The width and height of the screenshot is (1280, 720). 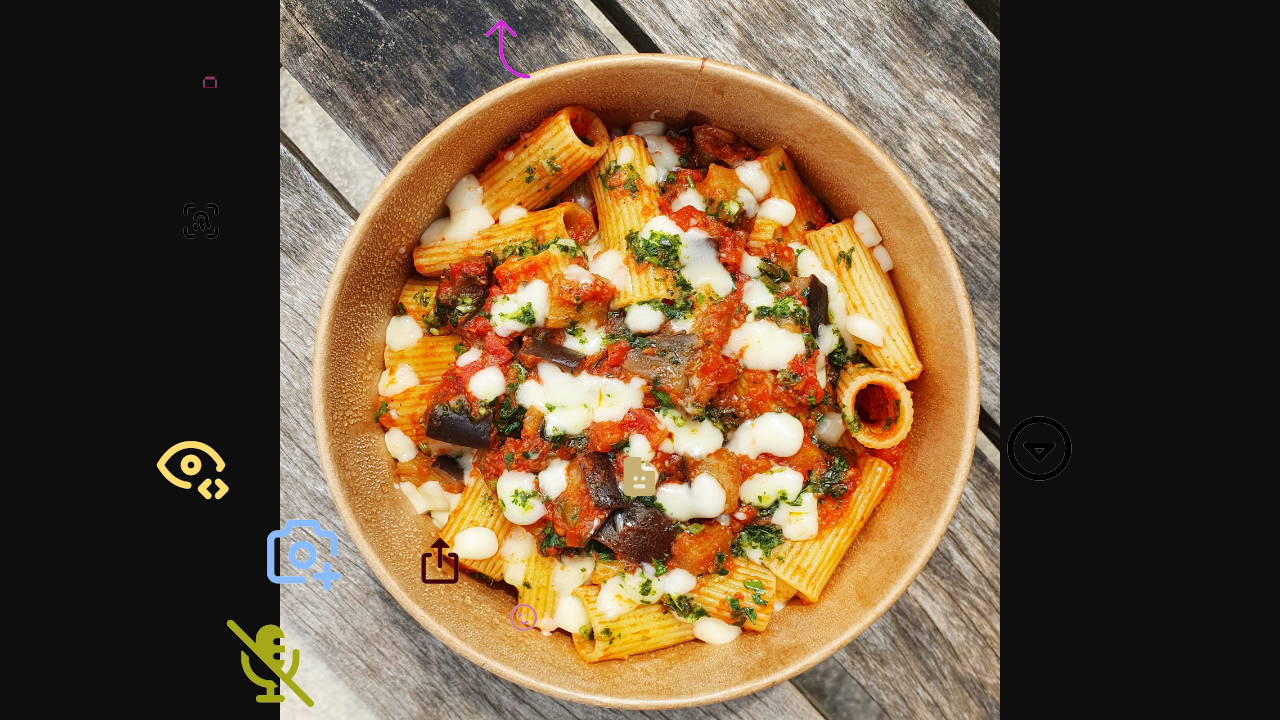 I want to click on share this content, so click(x=440, y=562).